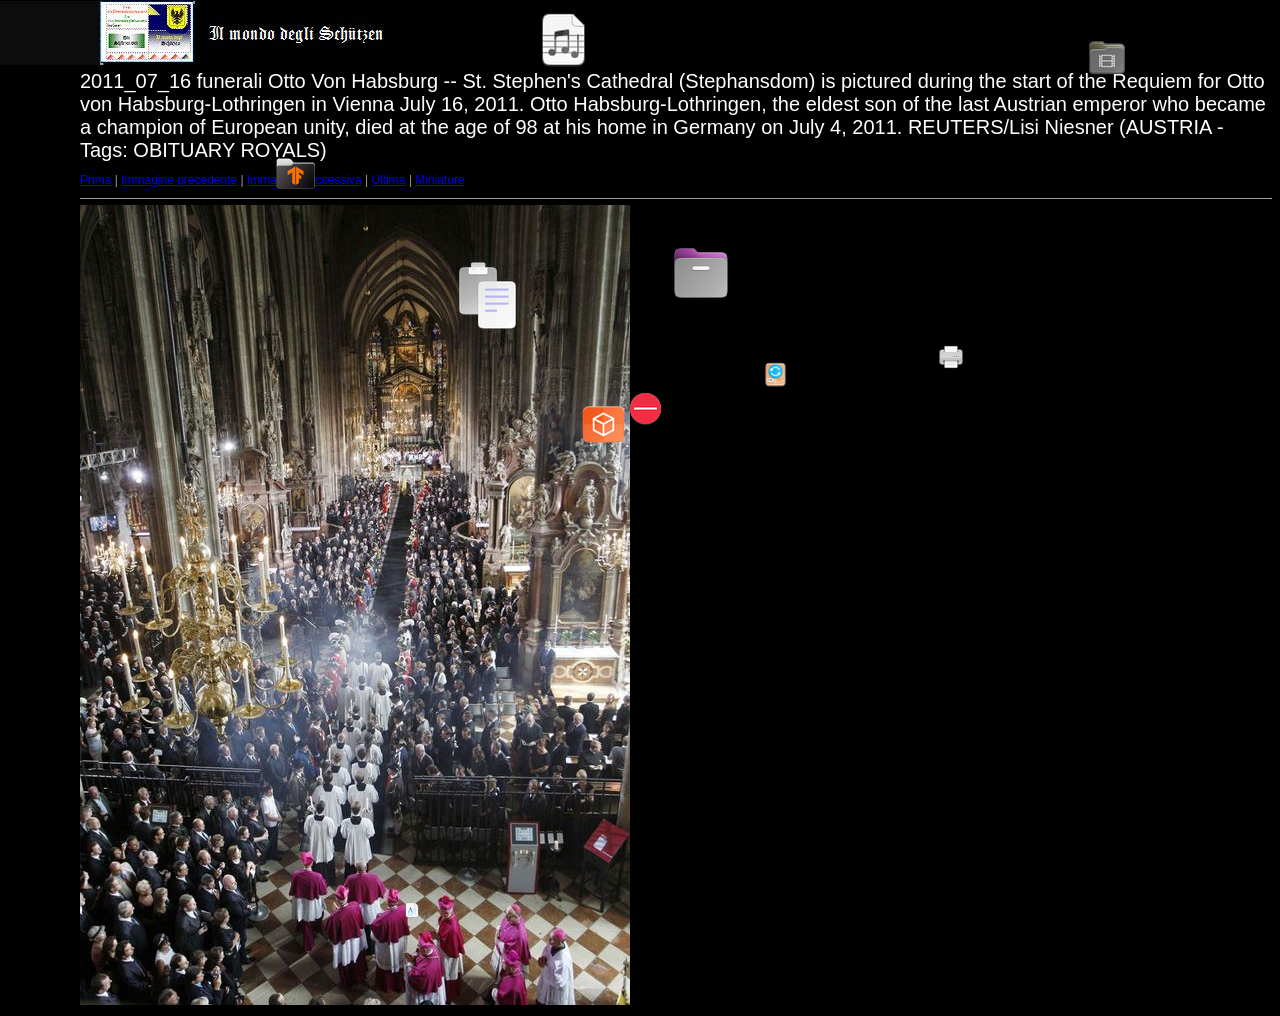  I want to click on open a word processing document, so click(412, 910).